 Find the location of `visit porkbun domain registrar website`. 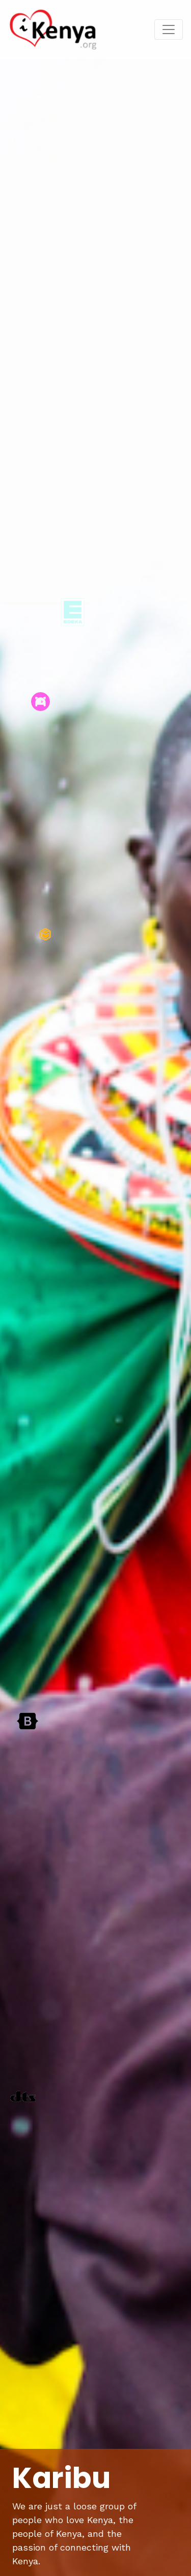

visit porkbun domain registrar website is located at coordinates (40, 701).